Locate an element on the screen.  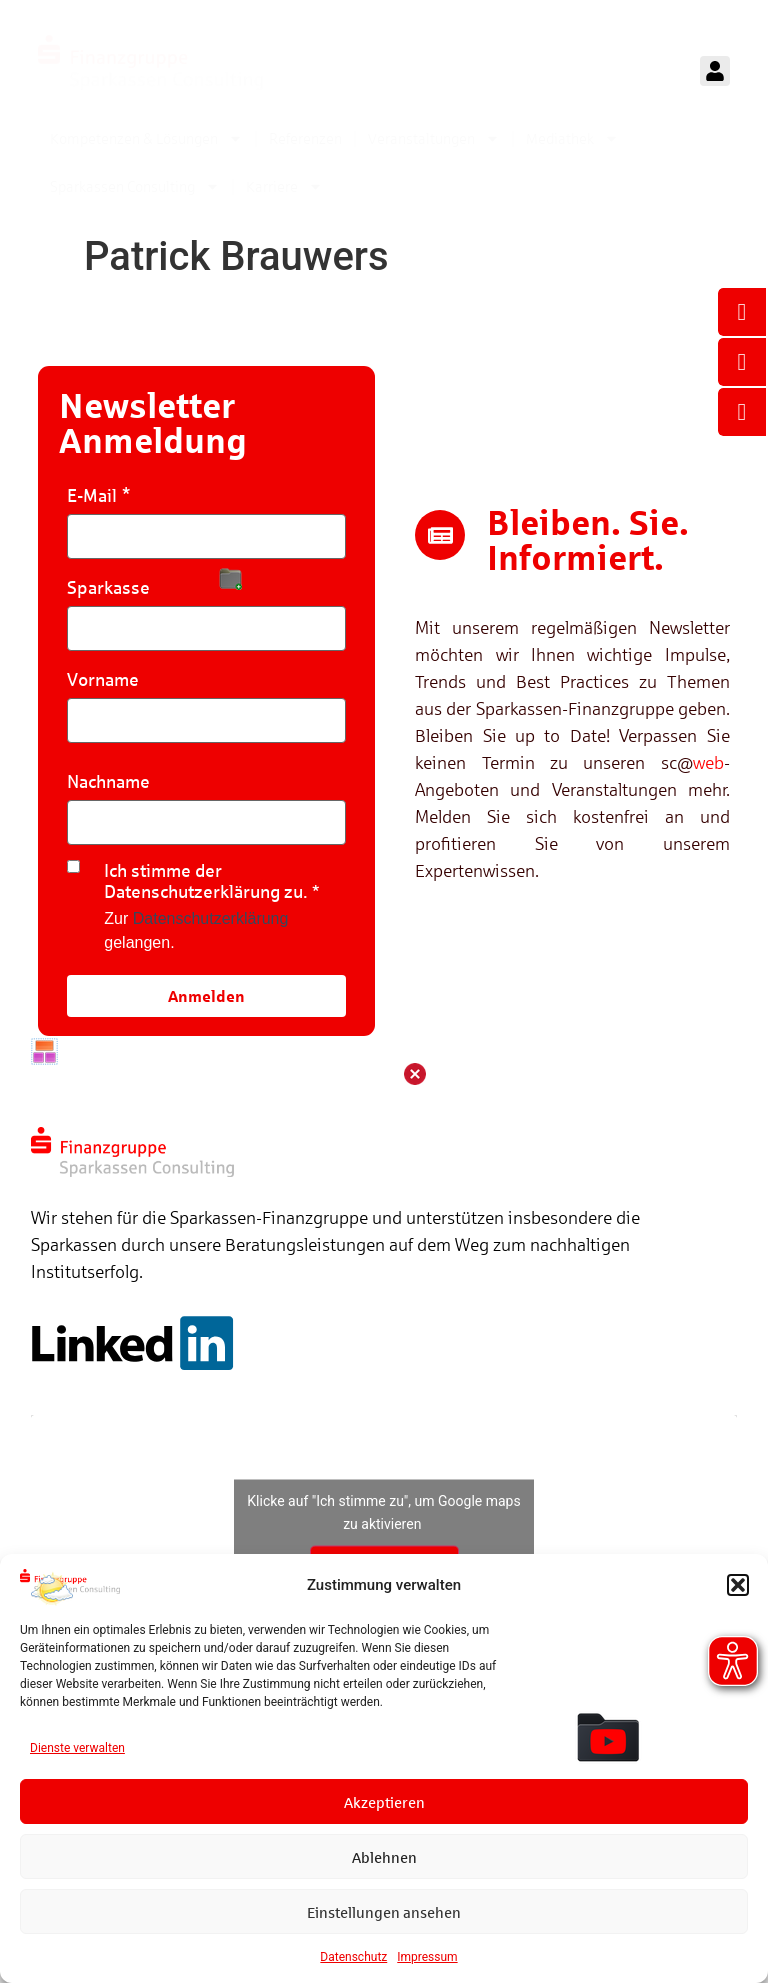
open folder containing youtube downloads is located at coordinates (608, 1739).